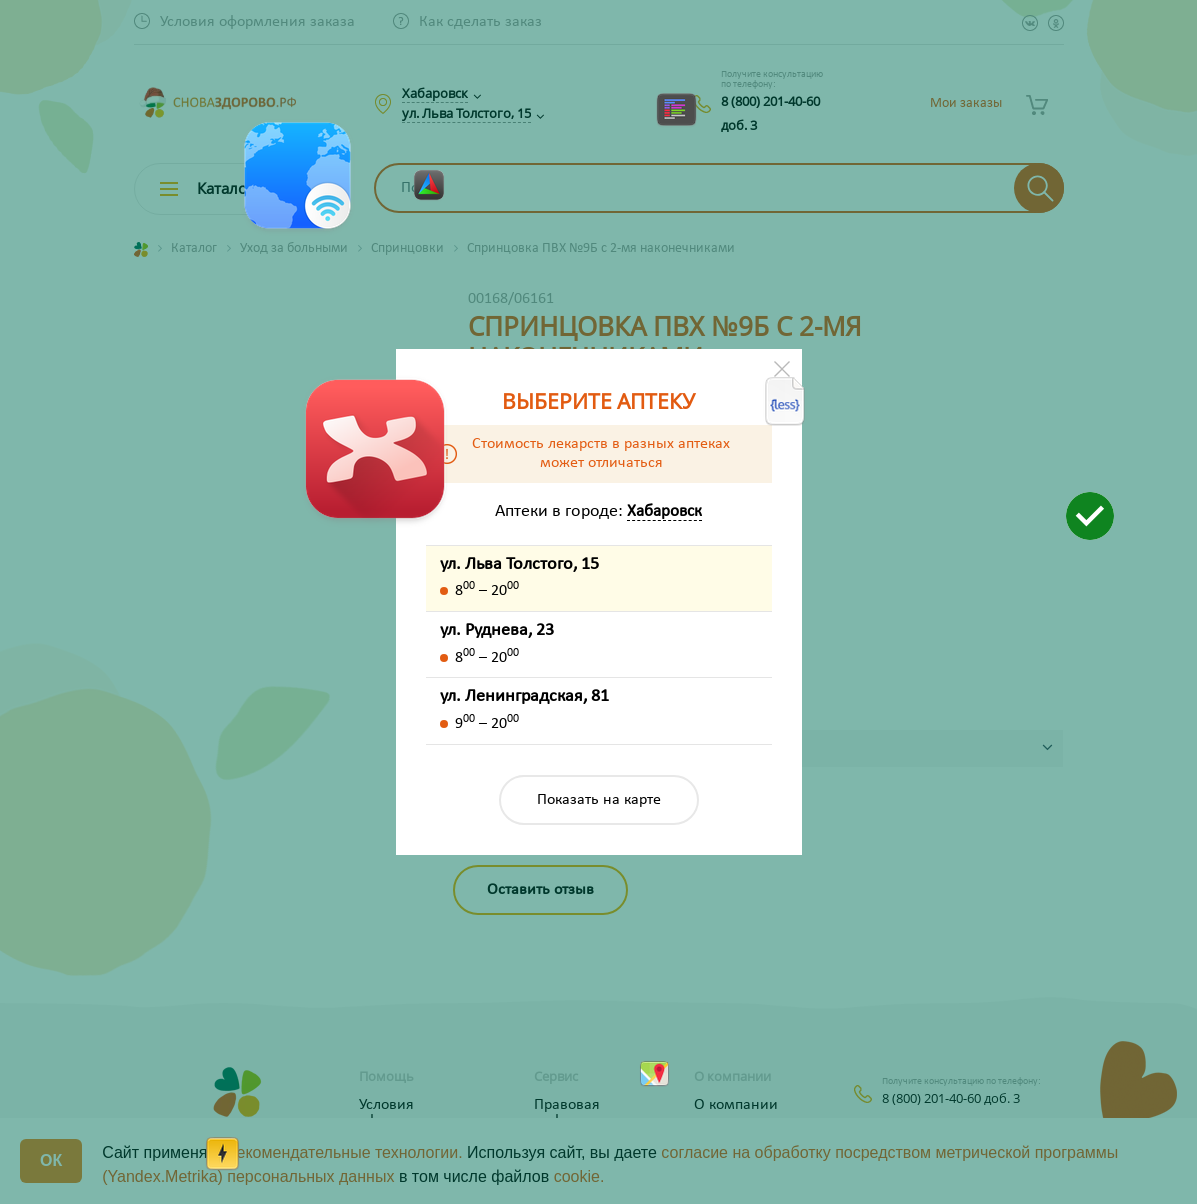 The height and width of the screenshot is (1204, 1197). What do you see at coordinates (297, 175) in the screenshot?
I see `open knemo network monitoring app` at bounding box center [297, 175].